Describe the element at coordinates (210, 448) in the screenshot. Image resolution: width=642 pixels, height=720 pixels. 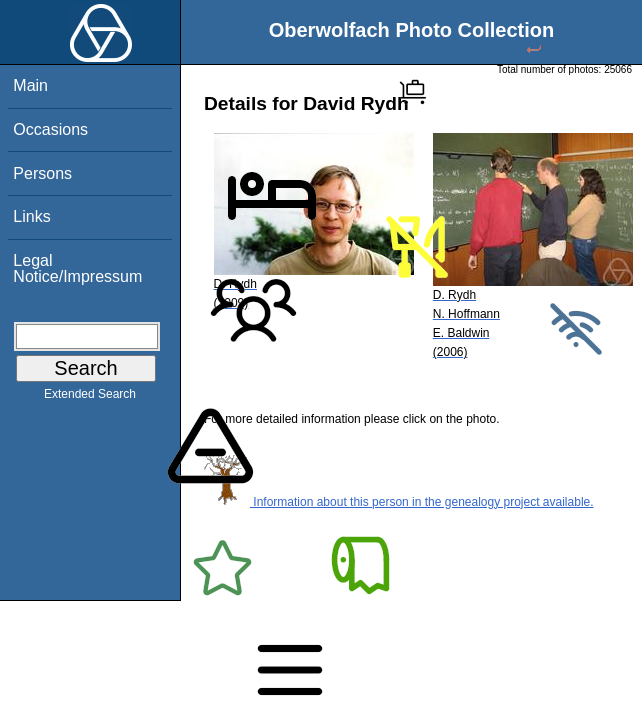
I see `reduce warning level or priority` at that location.